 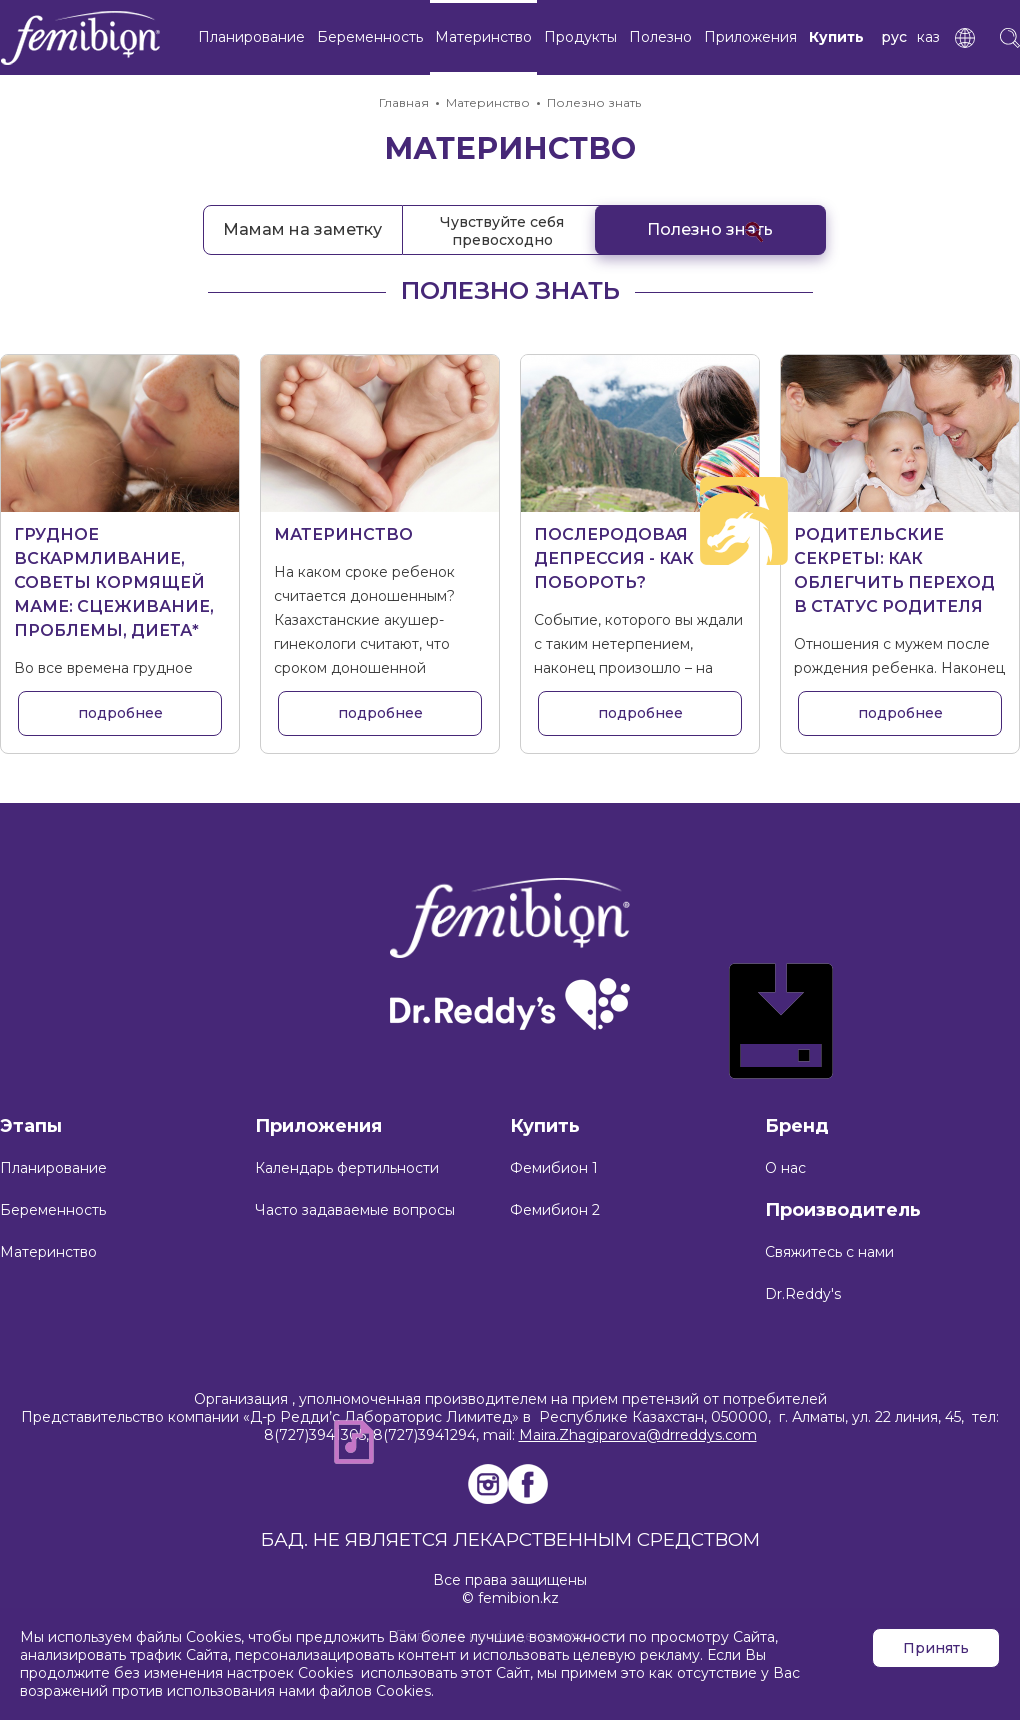 What do you see at coordinates (754, 232) in the screenshot?
I see `open Startpage private search engine` at bounding box center [754, 232].